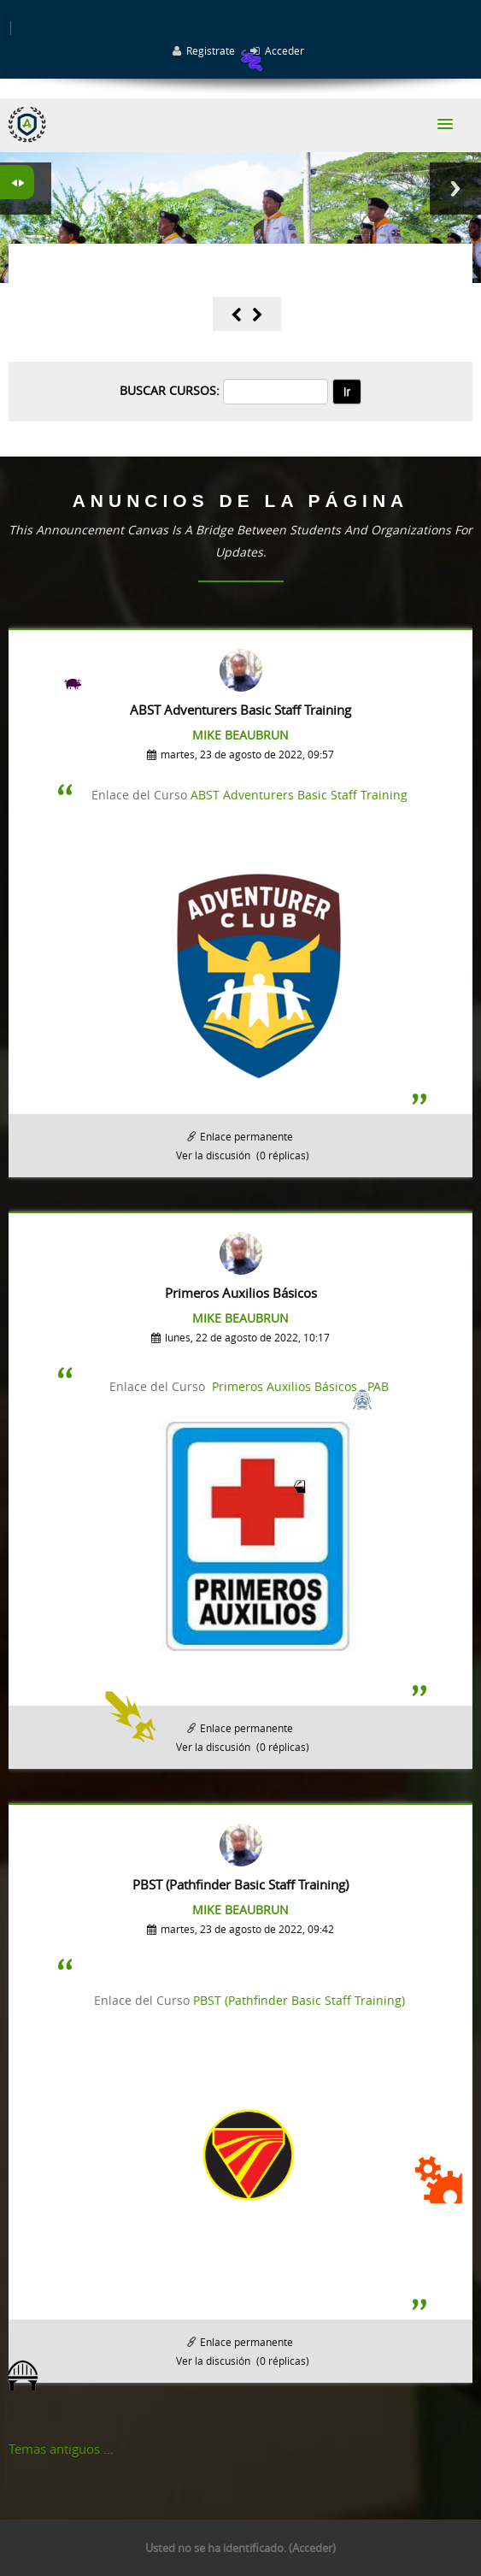 The width and height of the screenshot is (481, 2576). Describe the element at coordinates (73, 684) in the screenshot. I see `view farm animals or livestock` at that location.